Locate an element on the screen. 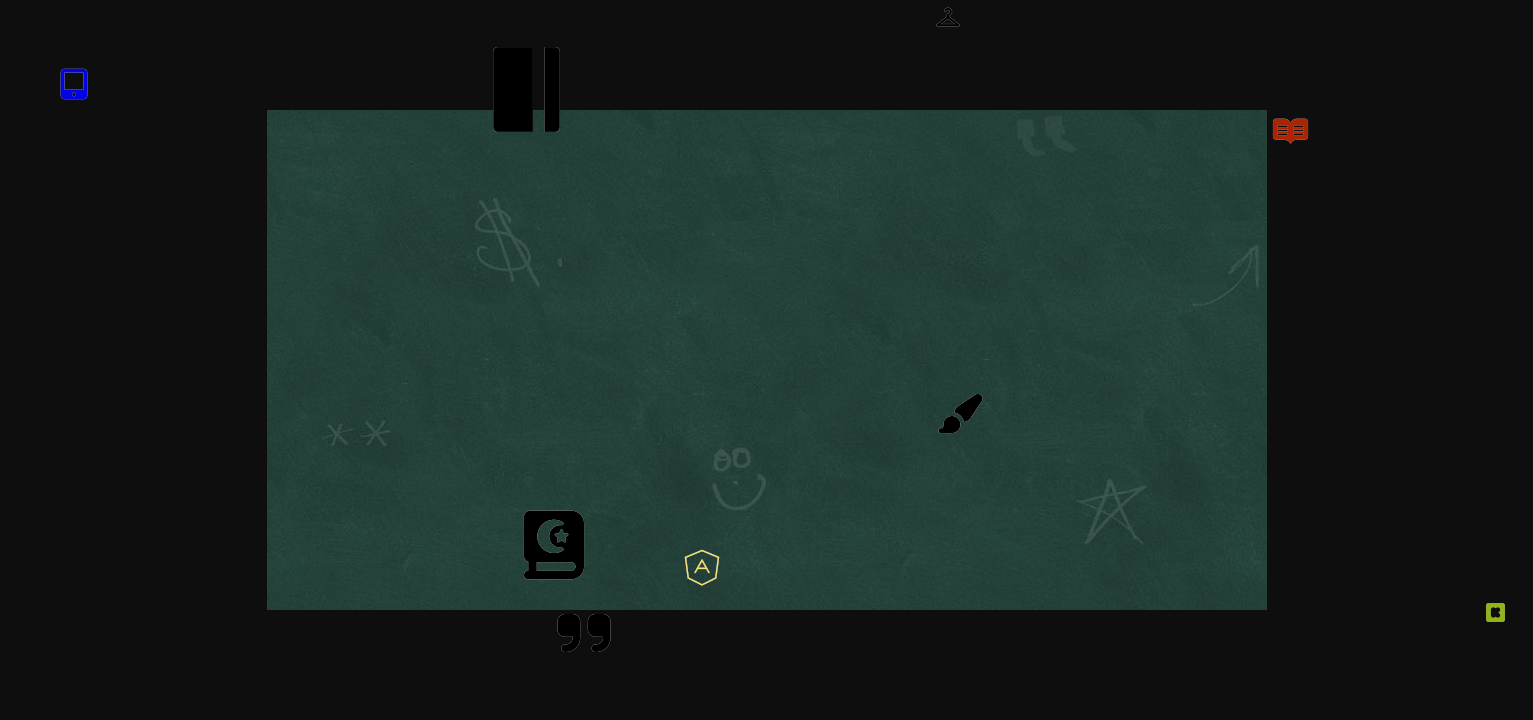 The height and width of the screenshot is (720, 1533). open your journal or diary is located at coordinates (526, 89).